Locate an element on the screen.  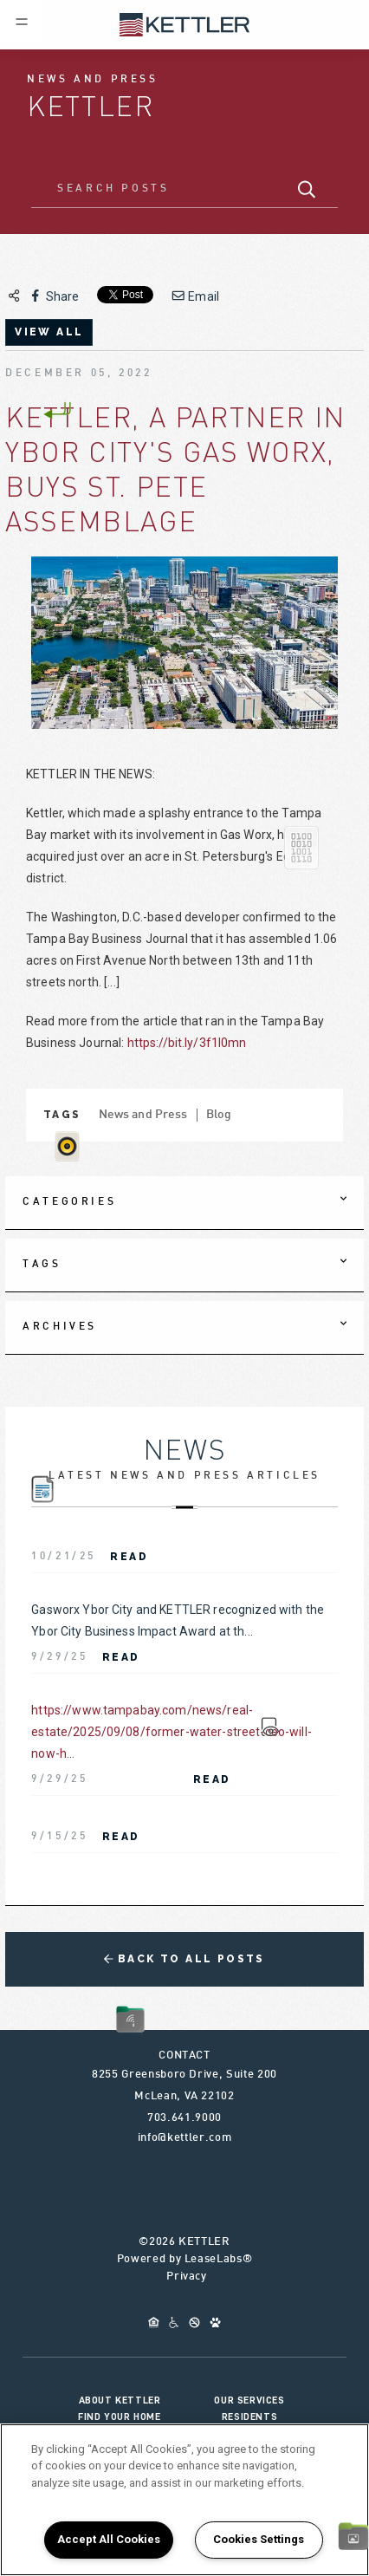
indicates a Windows executable or downloadable program file is located at coordinates (301, 848).